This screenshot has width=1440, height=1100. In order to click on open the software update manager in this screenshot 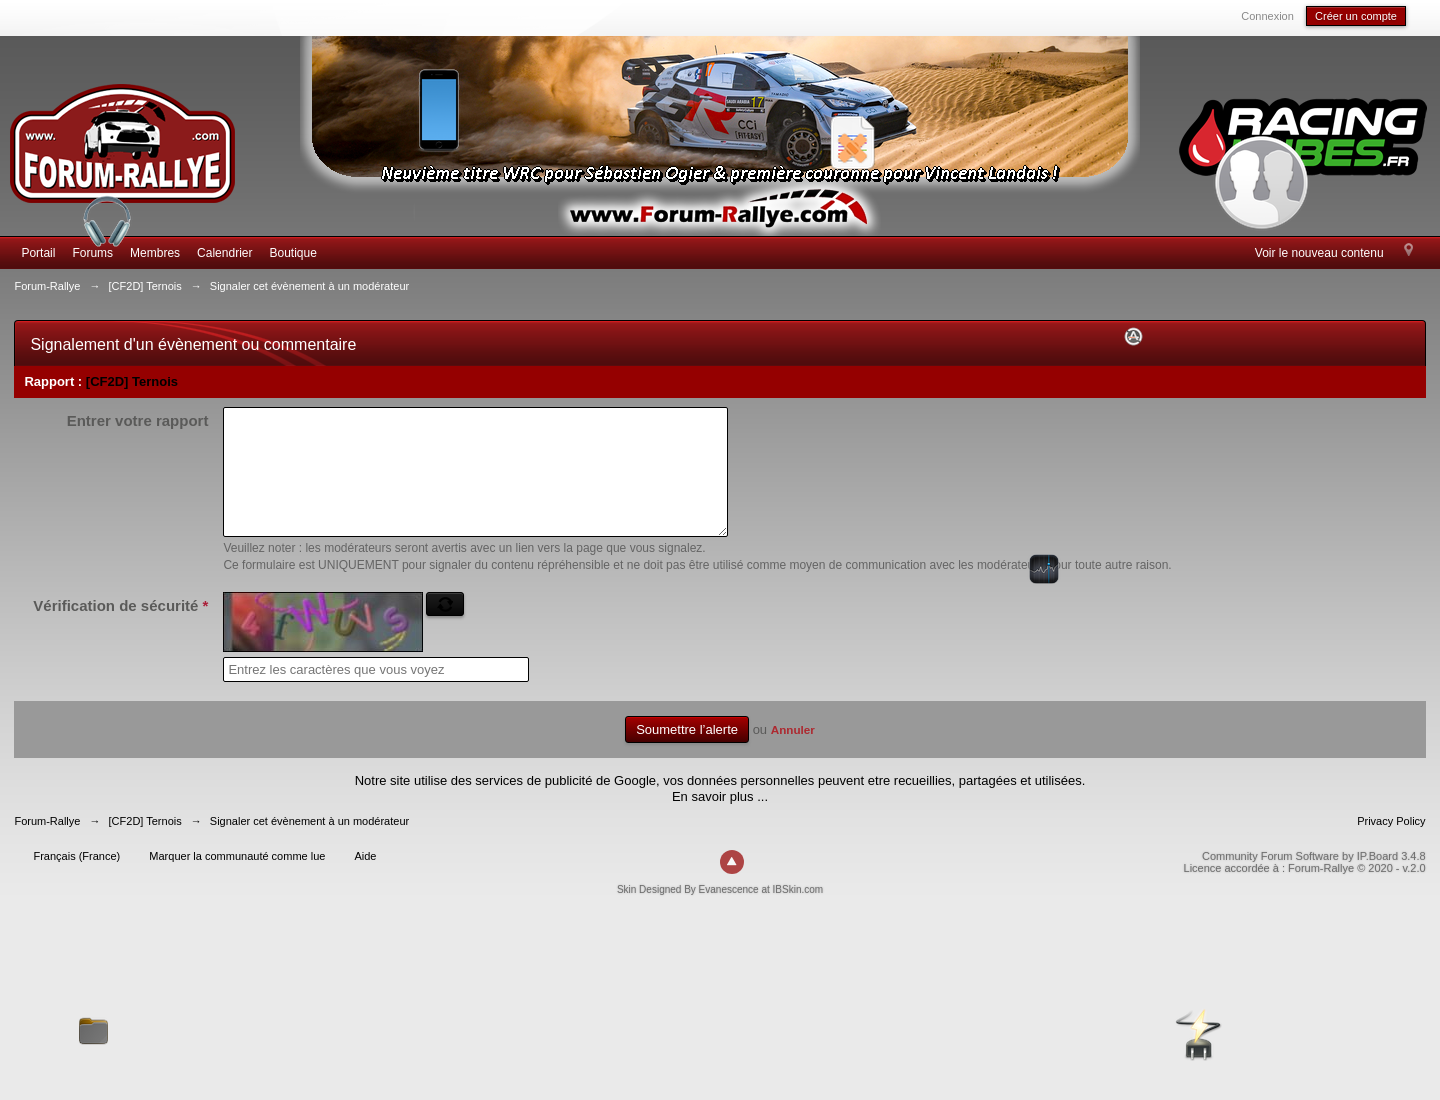, I will do `click(1133, 336)`.